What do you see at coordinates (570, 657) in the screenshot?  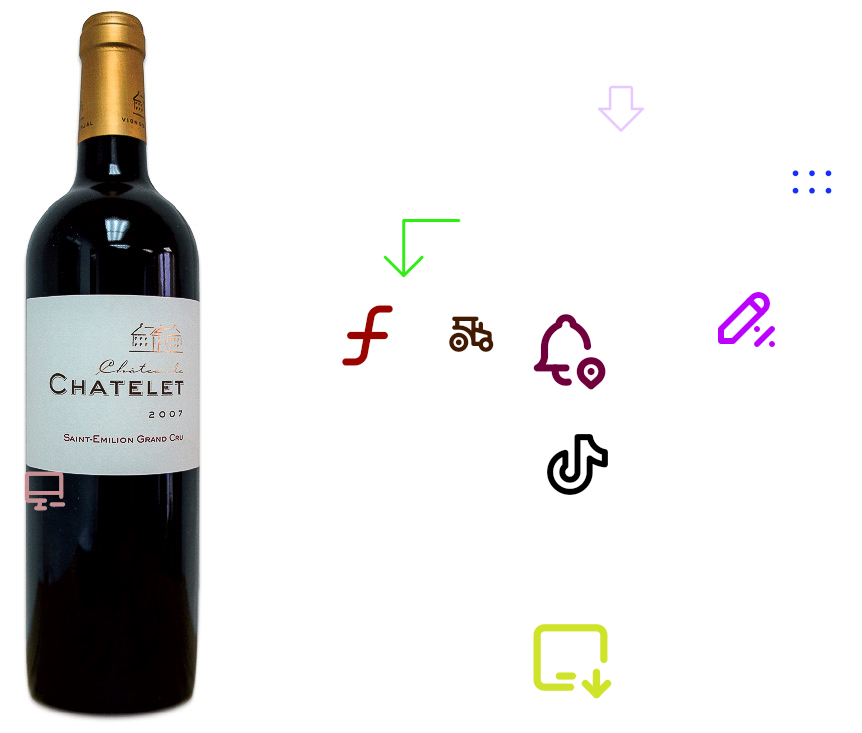 I see `download content to tablet device` at bounding box center [570, 657].